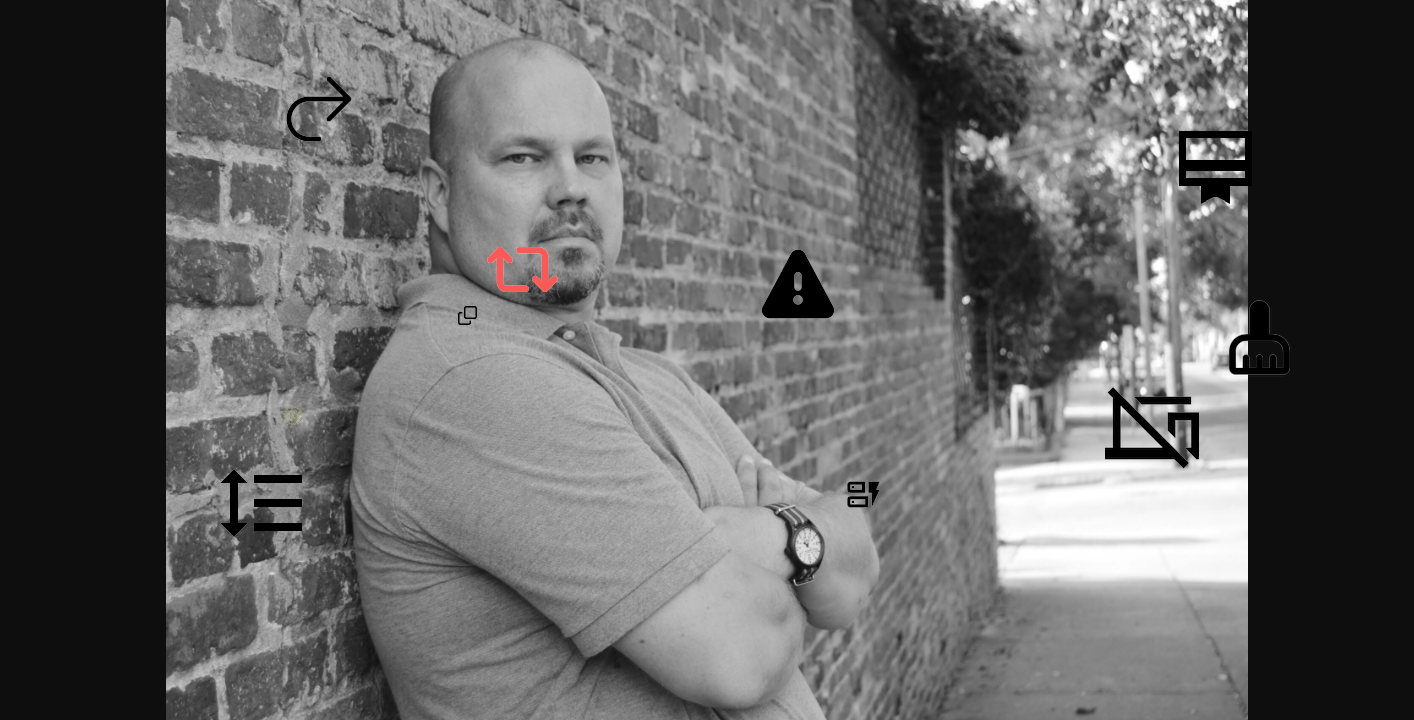 Image resolution: width=1414 pixels, height=720 pixels. Describe the element at coordinates (293, 415) in the screenshot. I see `skip to previous track` at that location.